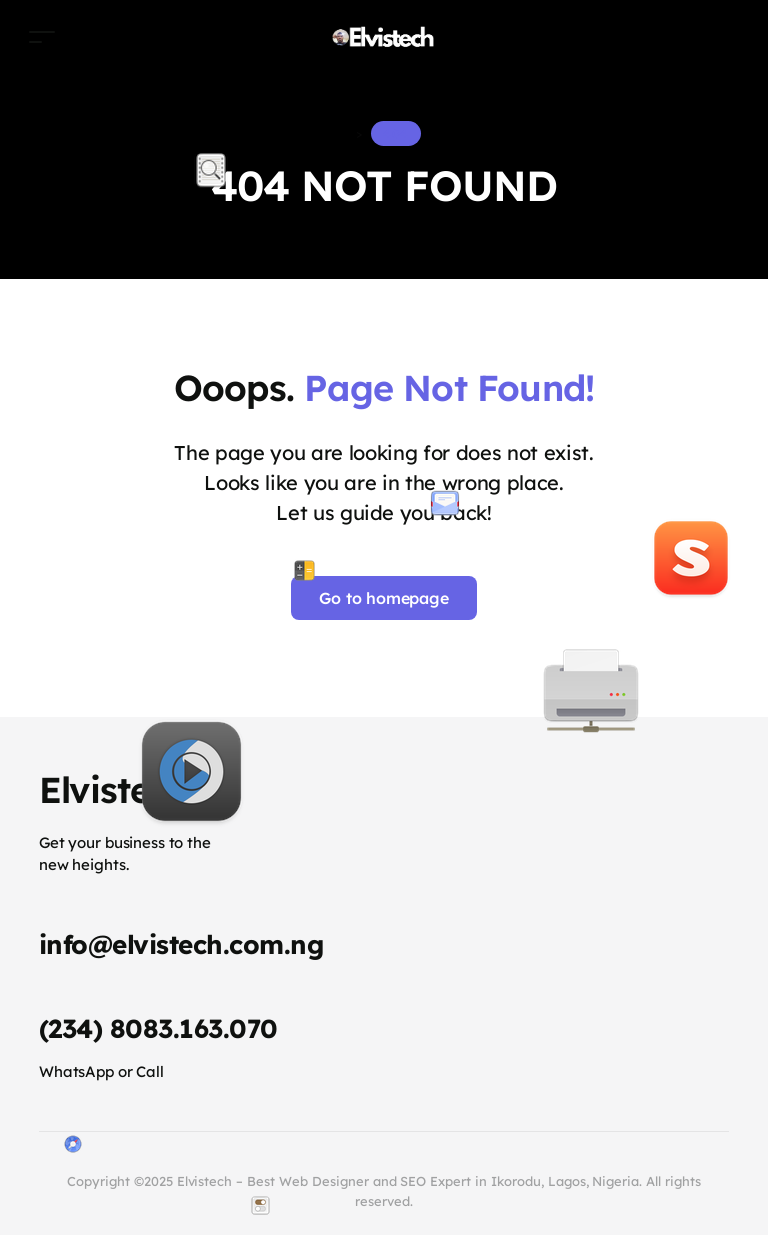 The height and width of the screenshot is (1235, 768). I want to click on open sogou pinyin input method, so click(691, 558).